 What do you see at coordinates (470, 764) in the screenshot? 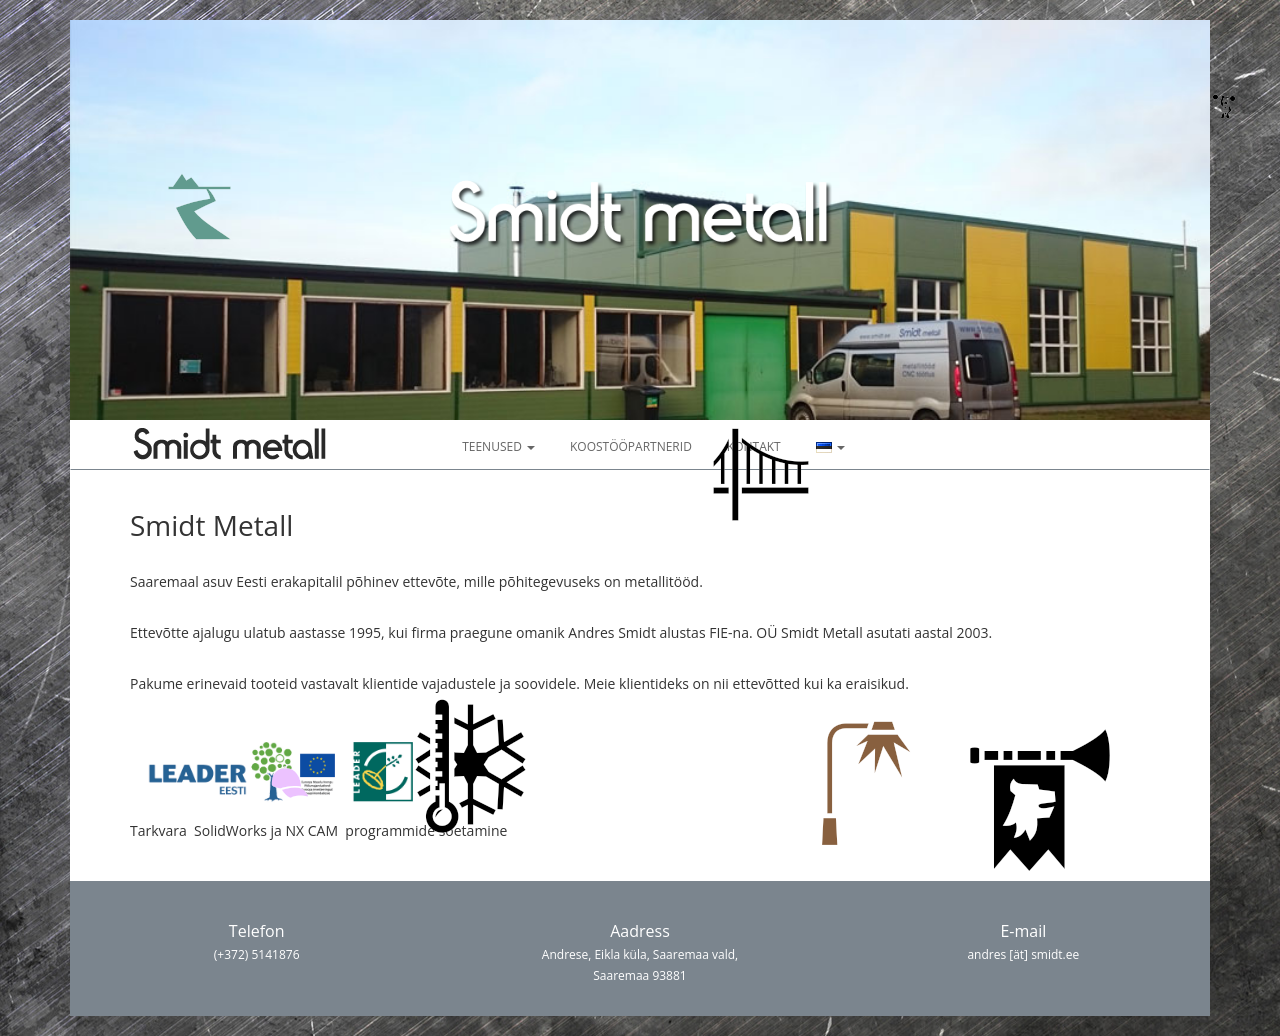
I see `indicates cold temperature or low reading` at bounding box center [470, 764].